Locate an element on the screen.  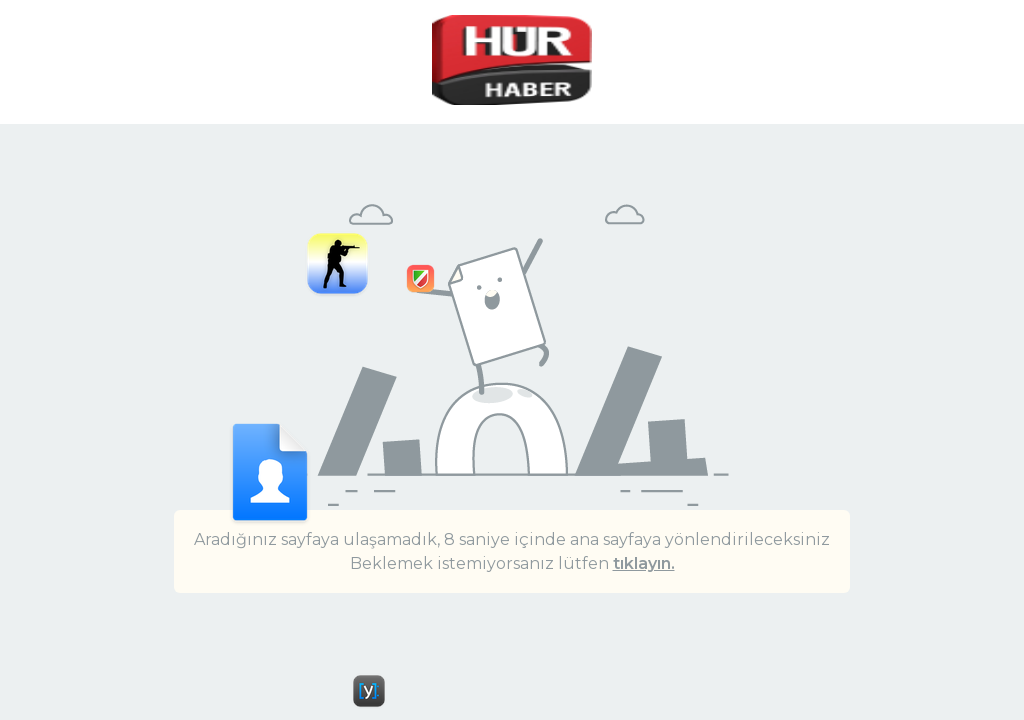
launch ipython interactive python shell is located at coordinates (369, 691).